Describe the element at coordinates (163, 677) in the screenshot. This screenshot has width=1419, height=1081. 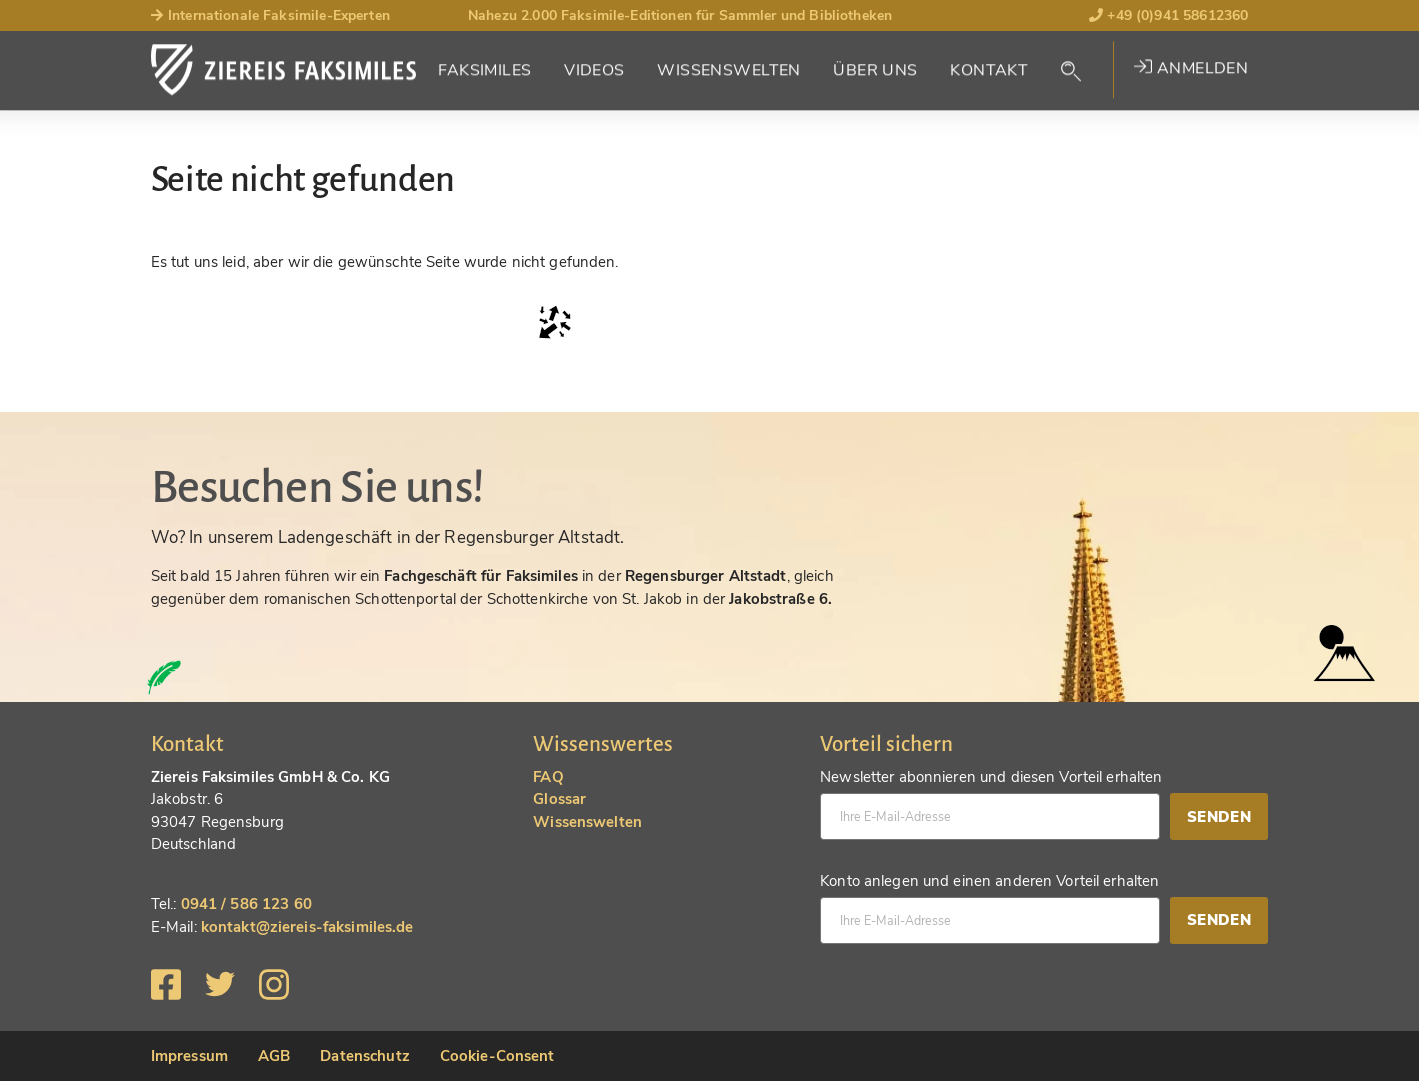
I see `compose a new message or post` at that location.